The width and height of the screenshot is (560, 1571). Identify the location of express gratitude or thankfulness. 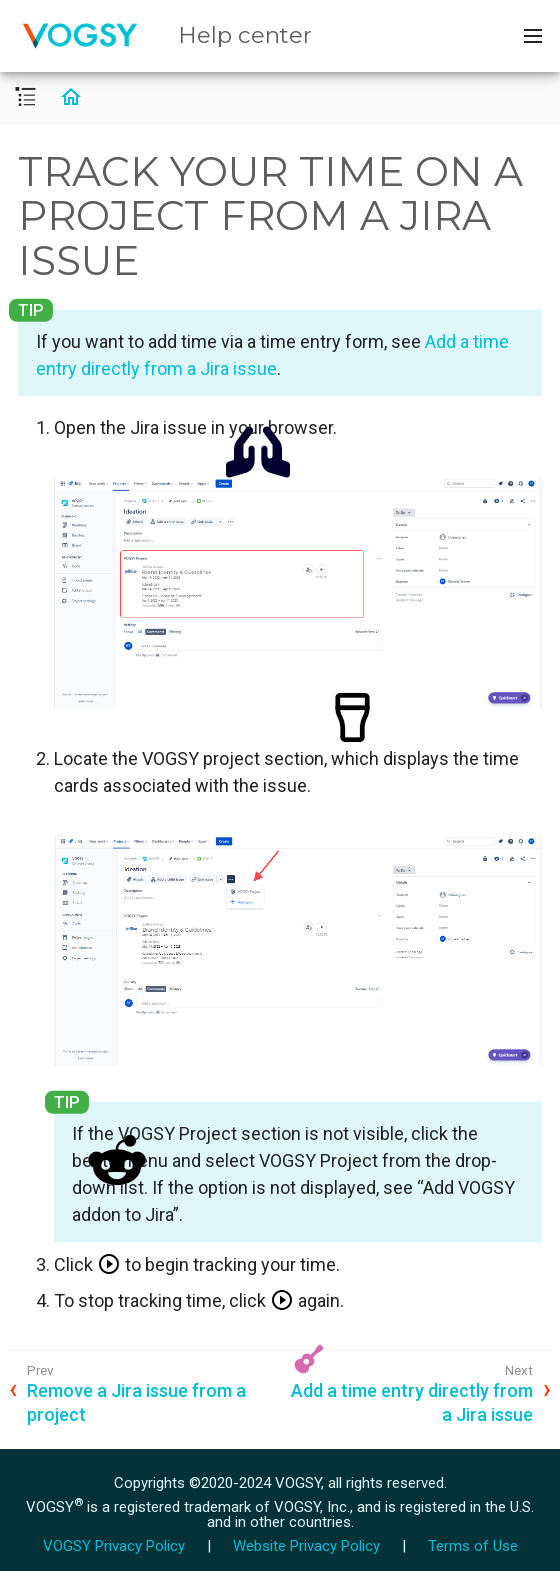
(258, 452).